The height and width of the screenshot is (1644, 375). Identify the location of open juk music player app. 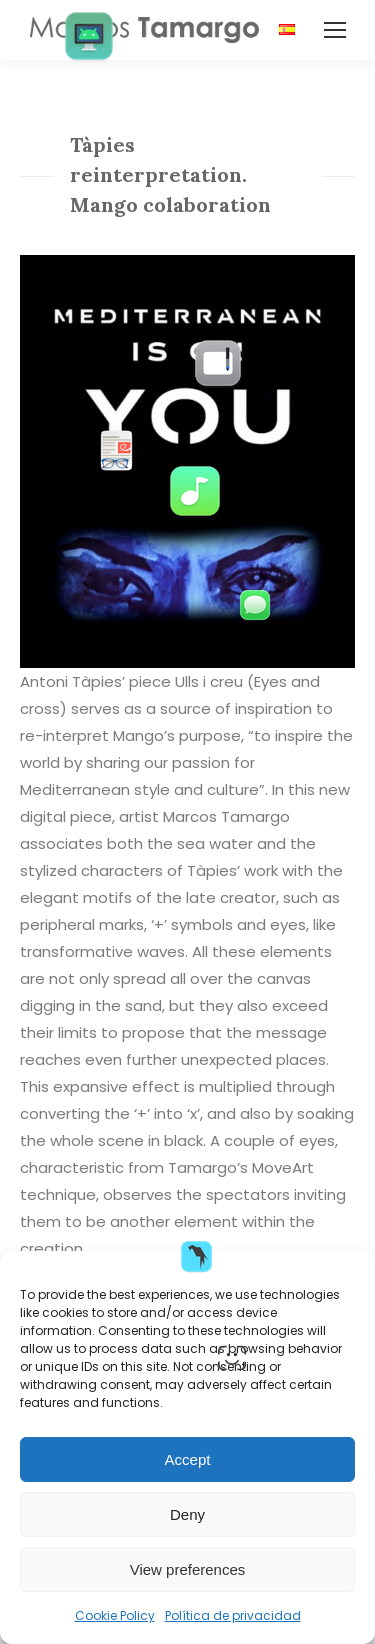
(195, 491).